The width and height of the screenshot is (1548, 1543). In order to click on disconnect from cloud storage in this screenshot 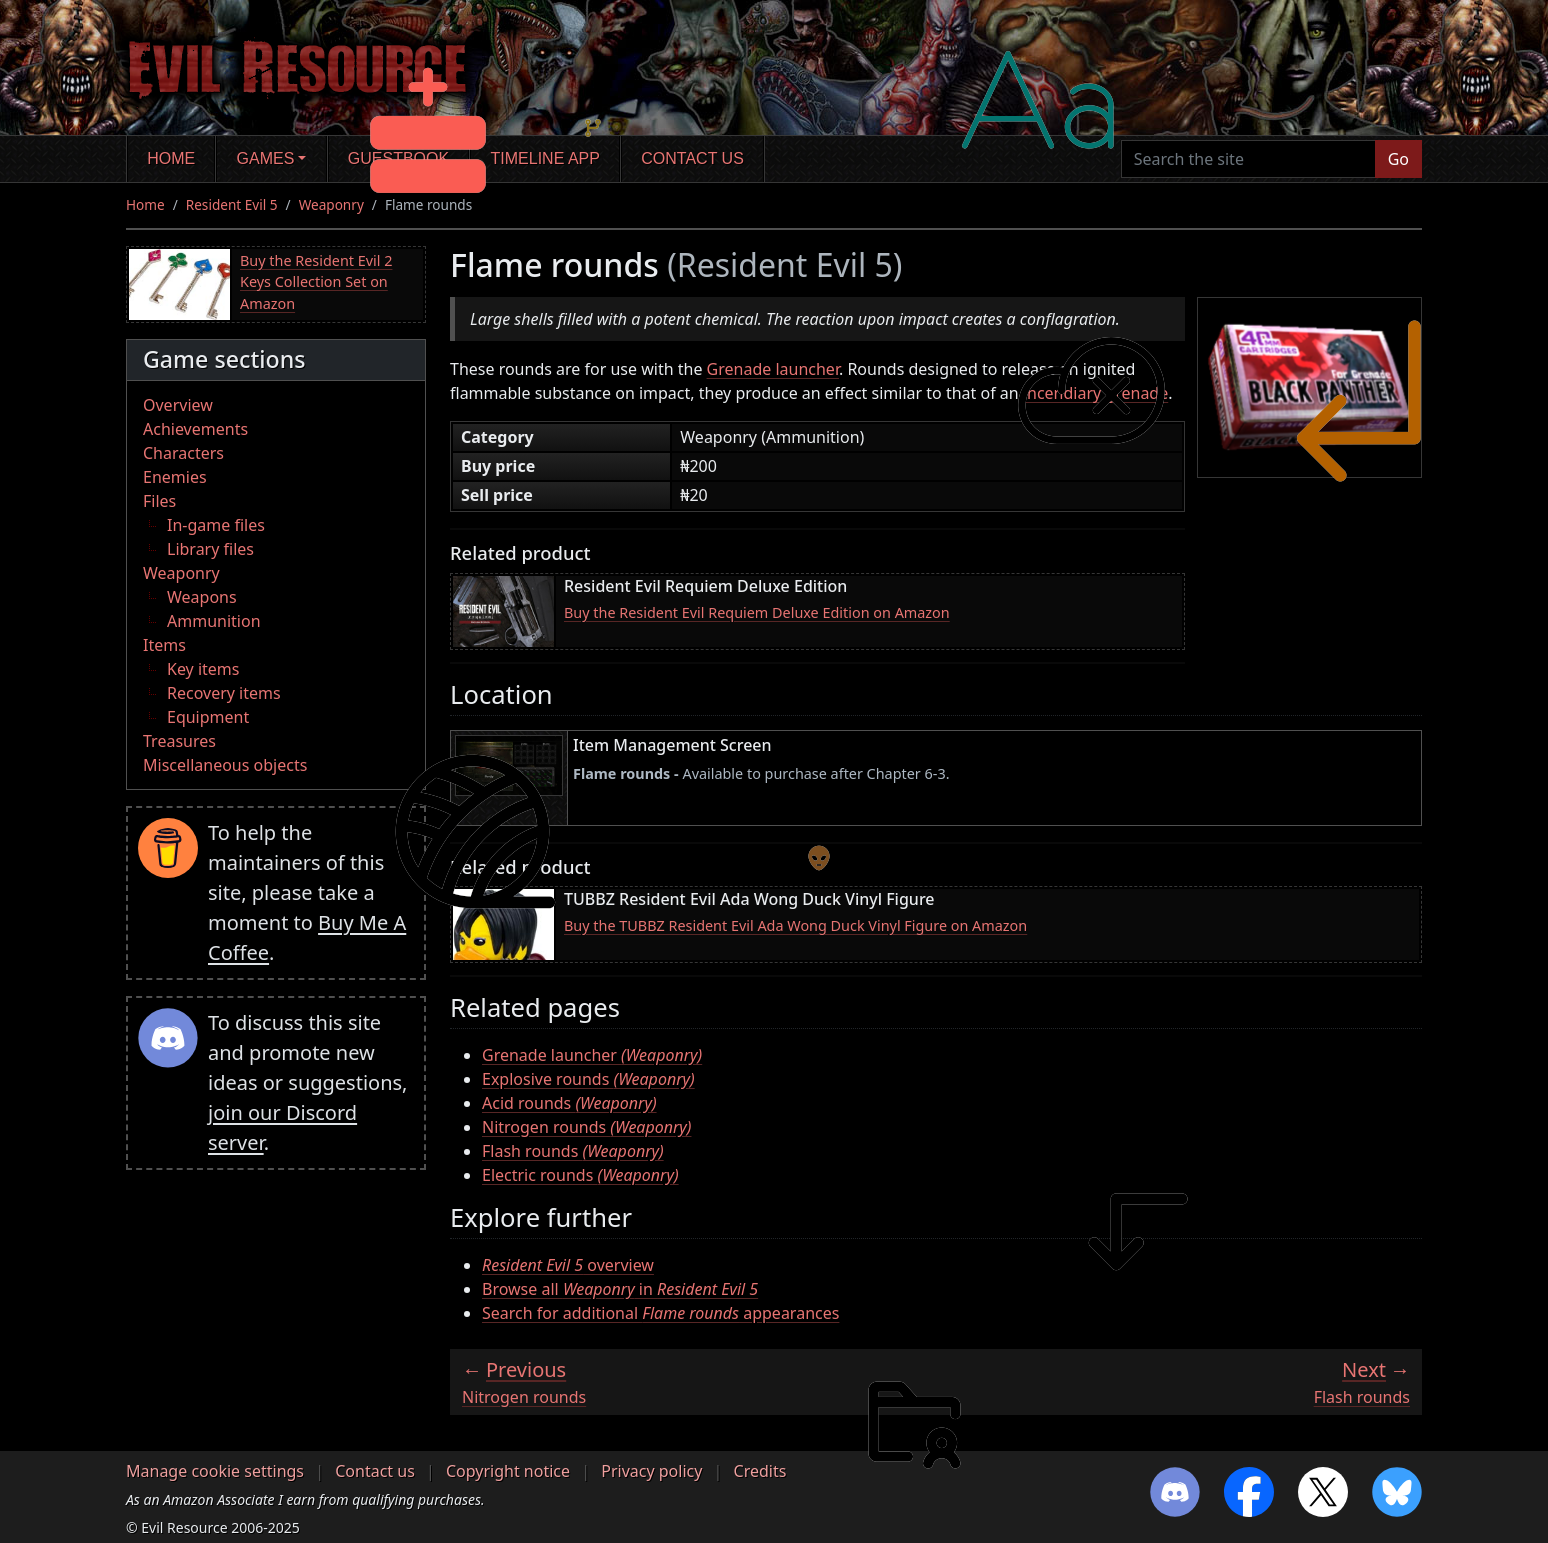, I will do `click(1091, 390)`.